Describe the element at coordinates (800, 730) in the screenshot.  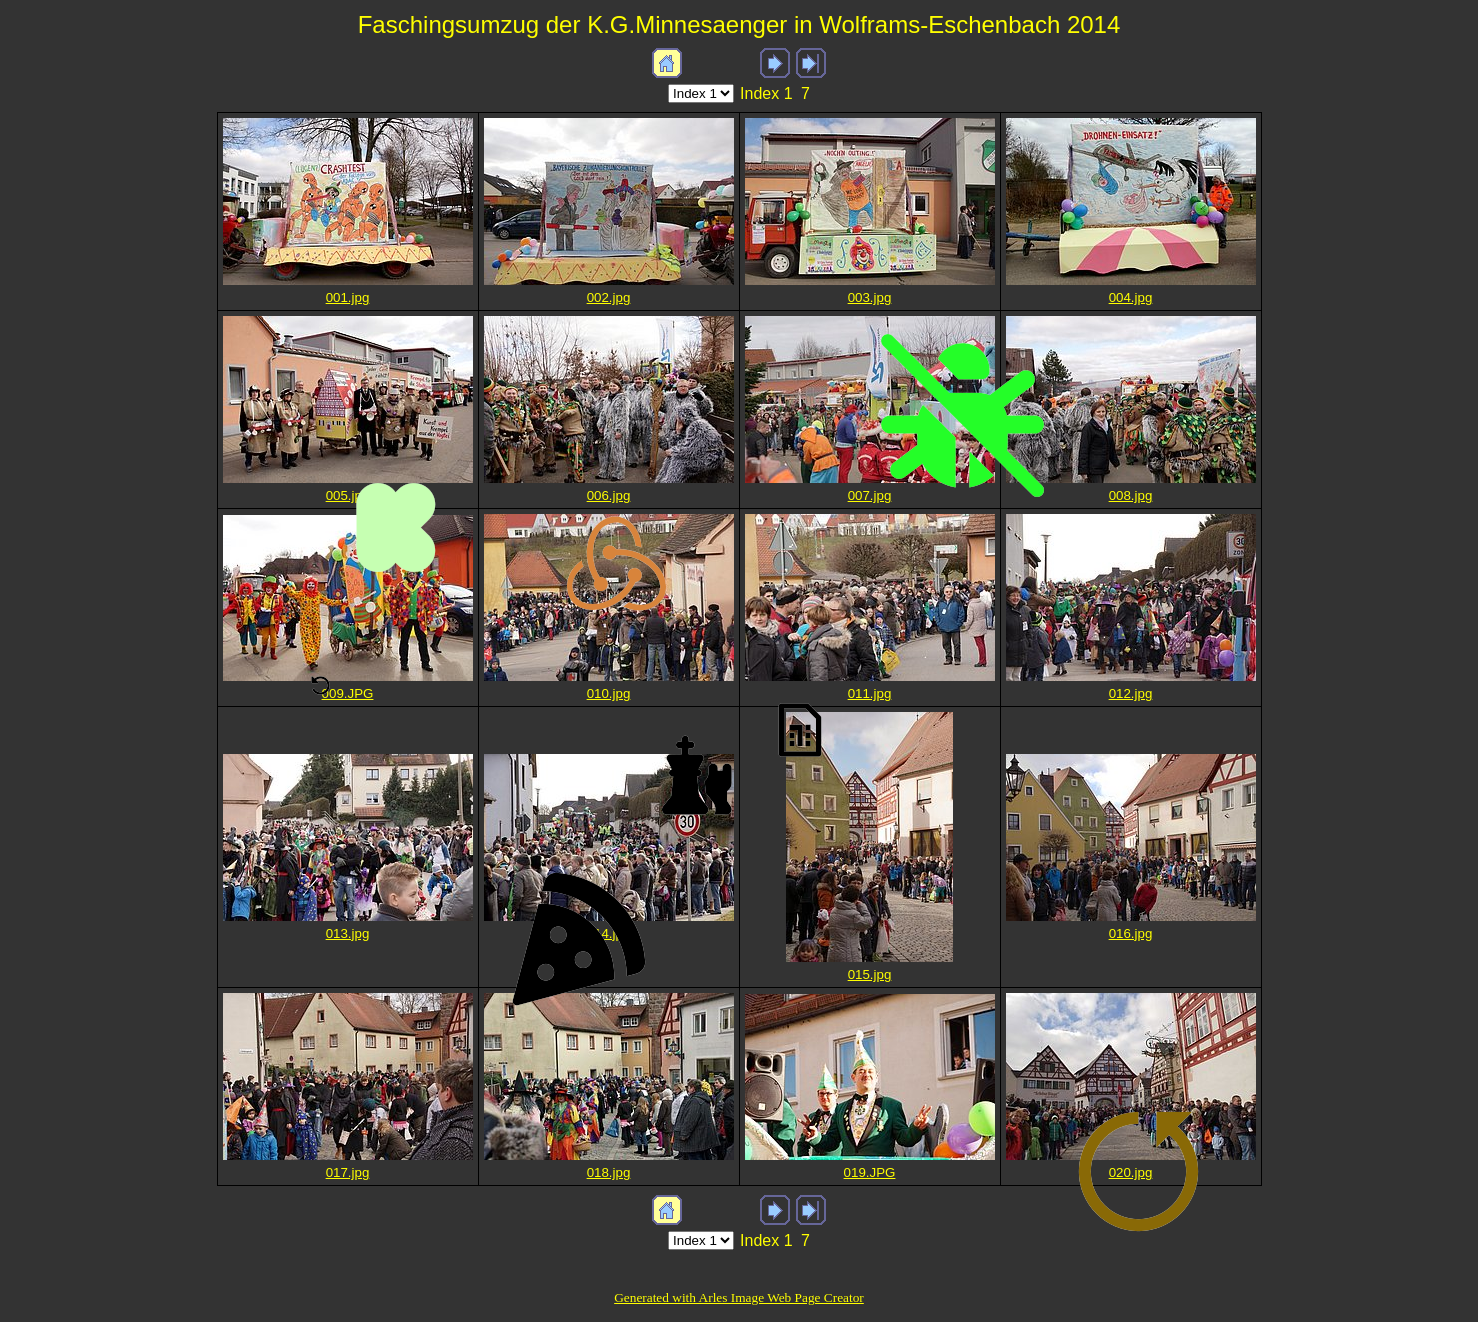
I see `view sim card information` at that location.